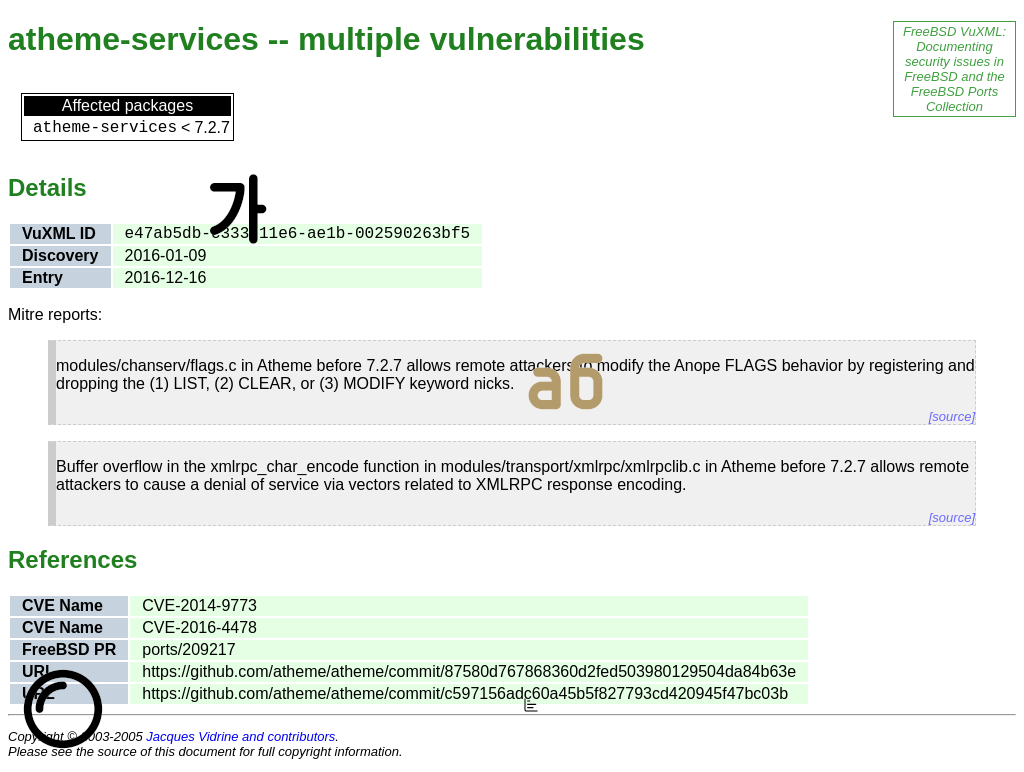  What do you see at coordinates (236, 209) in the screenshot?
I see `switch to korean keyboard input` at bounding box center [236, 209].